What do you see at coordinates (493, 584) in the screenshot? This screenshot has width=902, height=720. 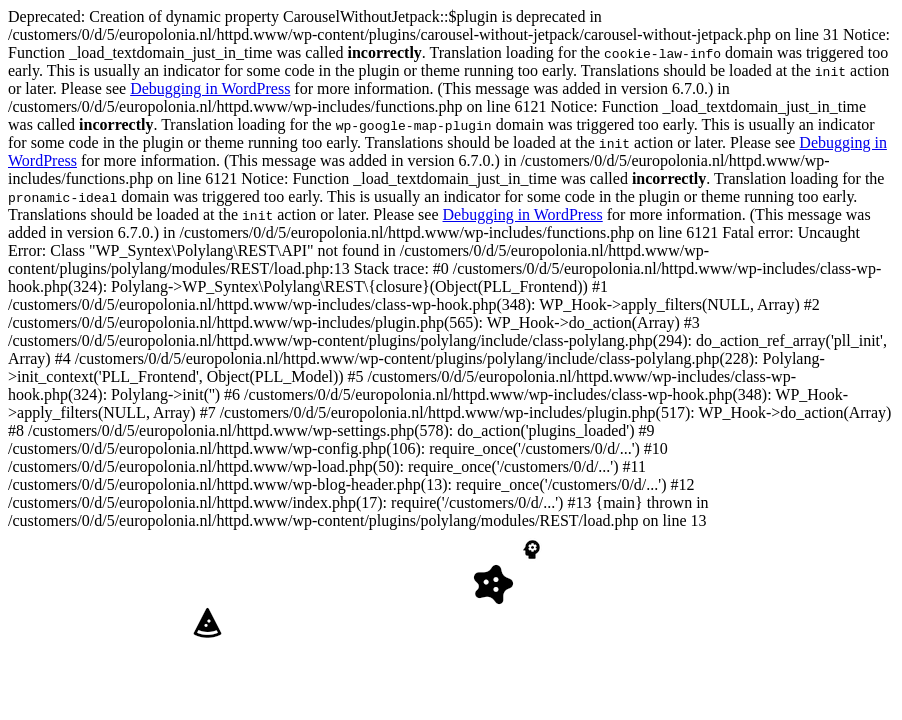 I see `indicates a disease or infection status` at bounding box center [493, 584].